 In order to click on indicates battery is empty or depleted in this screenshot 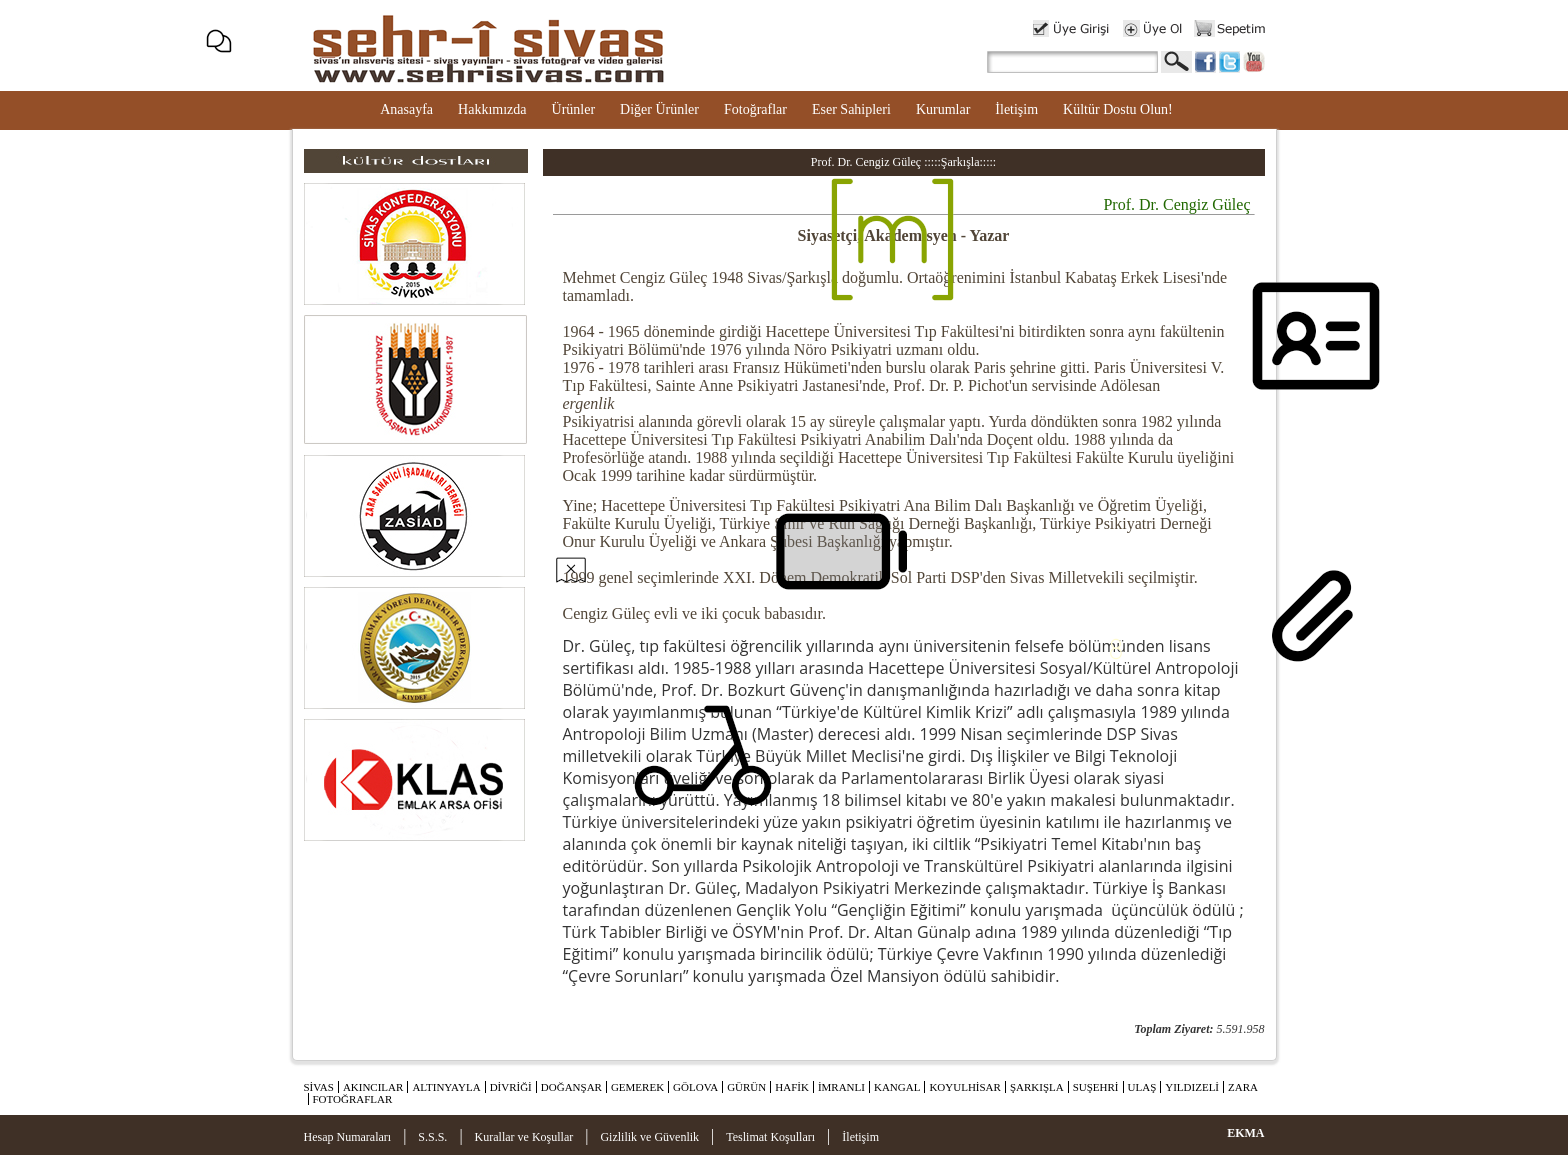, I will do `click(839, 551)`.